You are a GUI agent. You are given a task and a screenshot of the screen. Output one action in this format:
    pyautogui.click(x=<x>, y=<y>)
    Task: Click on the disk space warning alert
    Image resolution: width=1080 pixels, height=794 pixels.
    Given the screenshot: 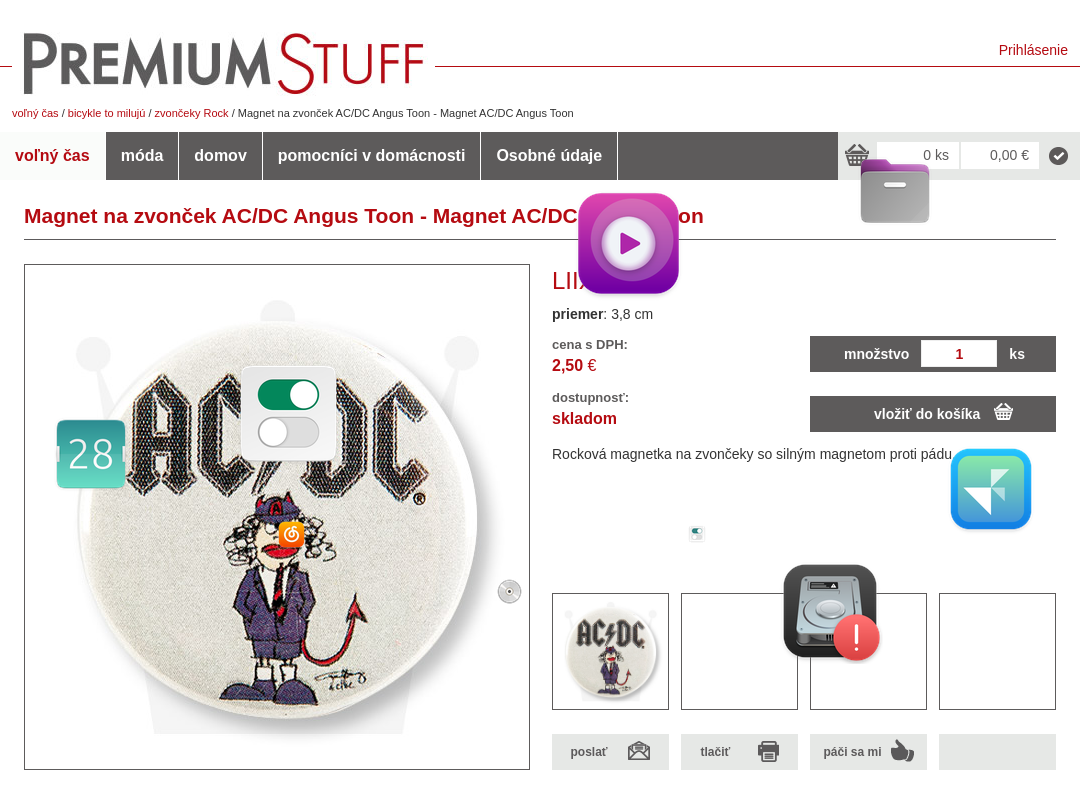 What is the action you would take?
    pyautogui.click(x=830, y=611)
    